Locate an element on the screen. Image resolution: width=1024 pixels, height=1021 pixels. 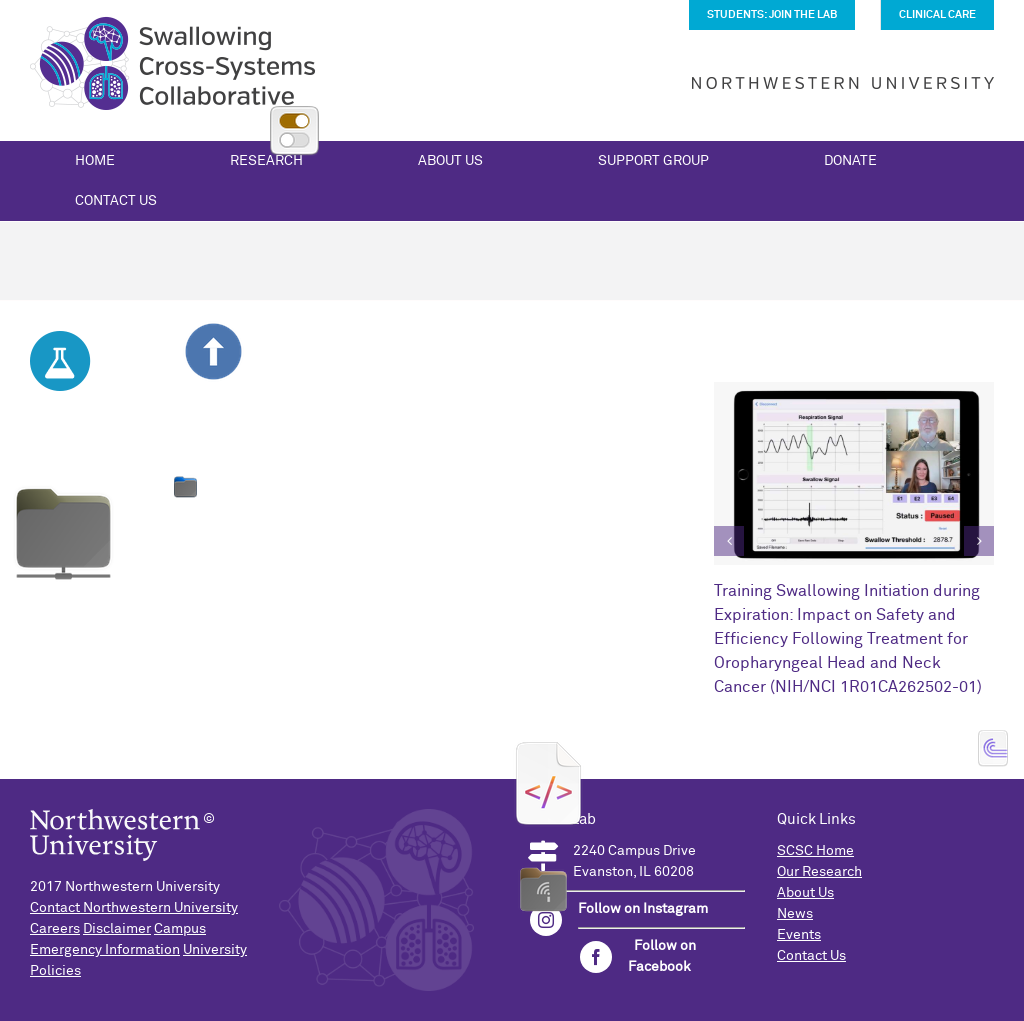
a maven xml configuration file is located at coordinates (548, 783).